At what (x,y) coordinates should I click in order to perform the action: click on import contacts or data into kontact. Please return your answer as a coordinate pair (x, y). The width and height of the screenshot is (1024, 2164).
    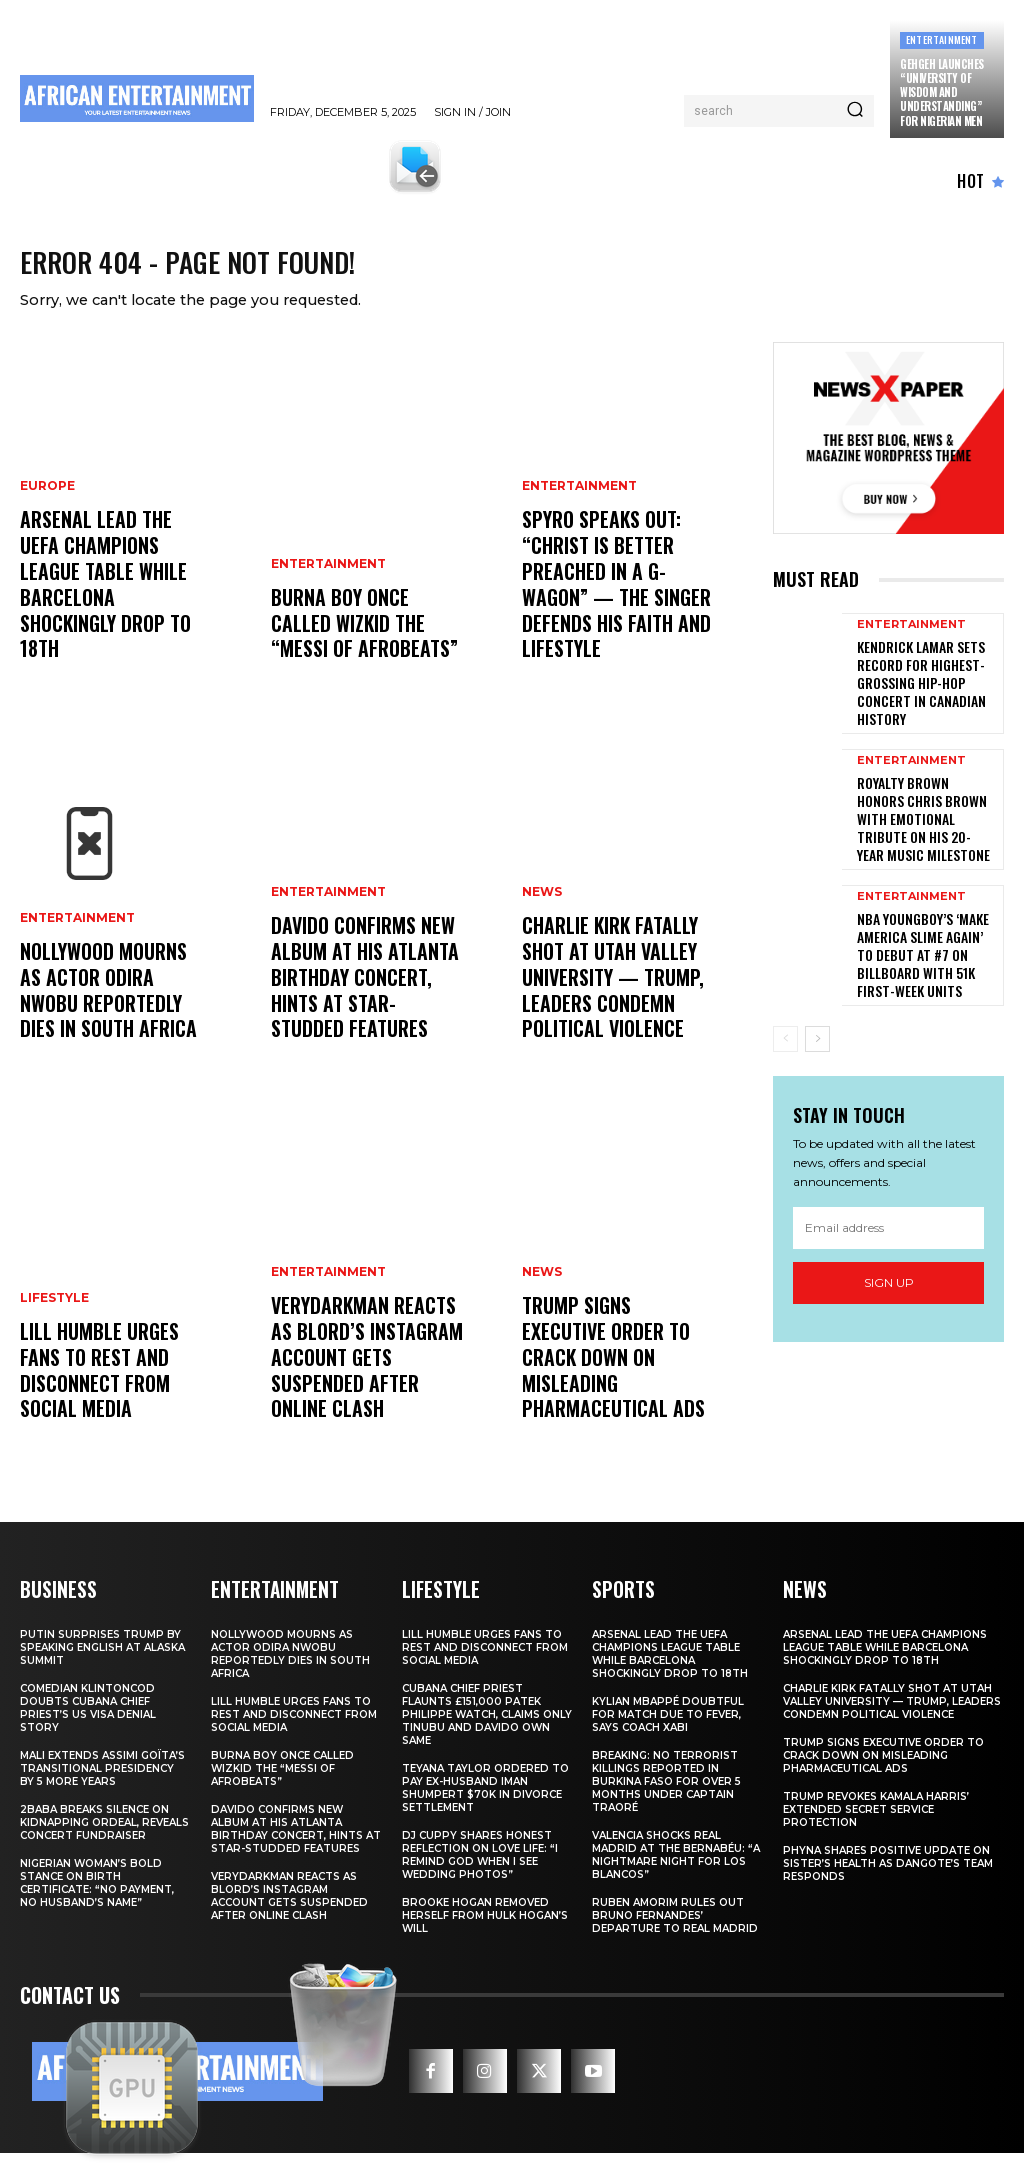
    Looking at the image, I should click on (415, 166).